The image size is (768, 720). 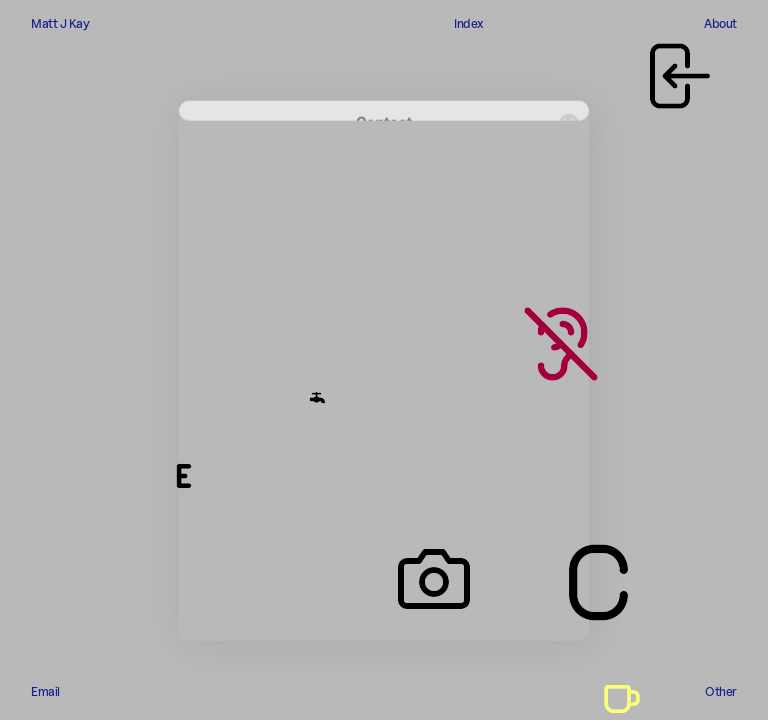 I want to click on indicates a "C" grade or rating, so click(x=598, y=582).